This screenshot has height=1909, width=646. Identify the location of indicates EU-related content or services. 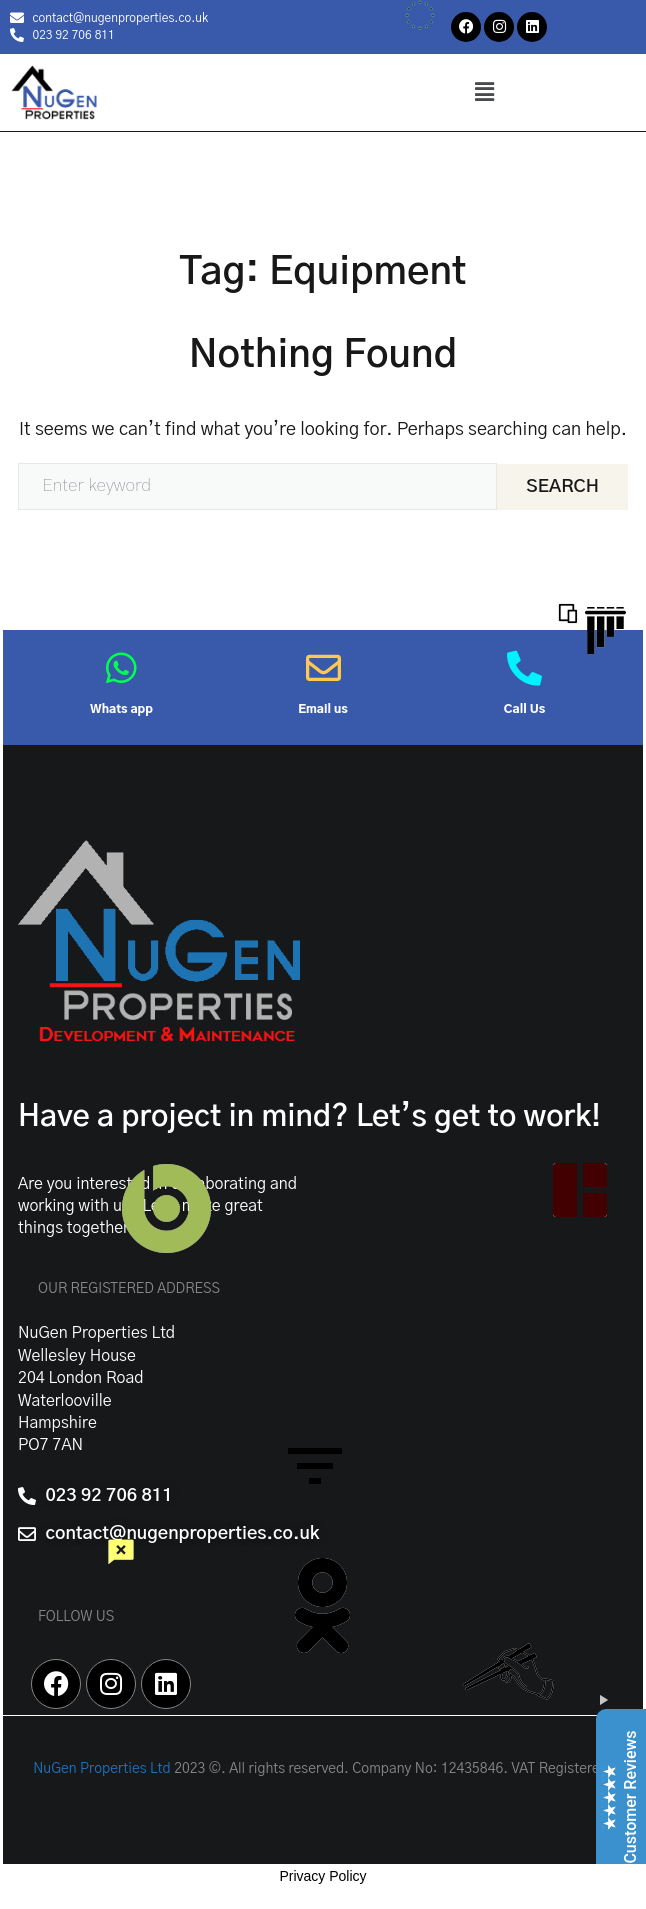
(420, 15).